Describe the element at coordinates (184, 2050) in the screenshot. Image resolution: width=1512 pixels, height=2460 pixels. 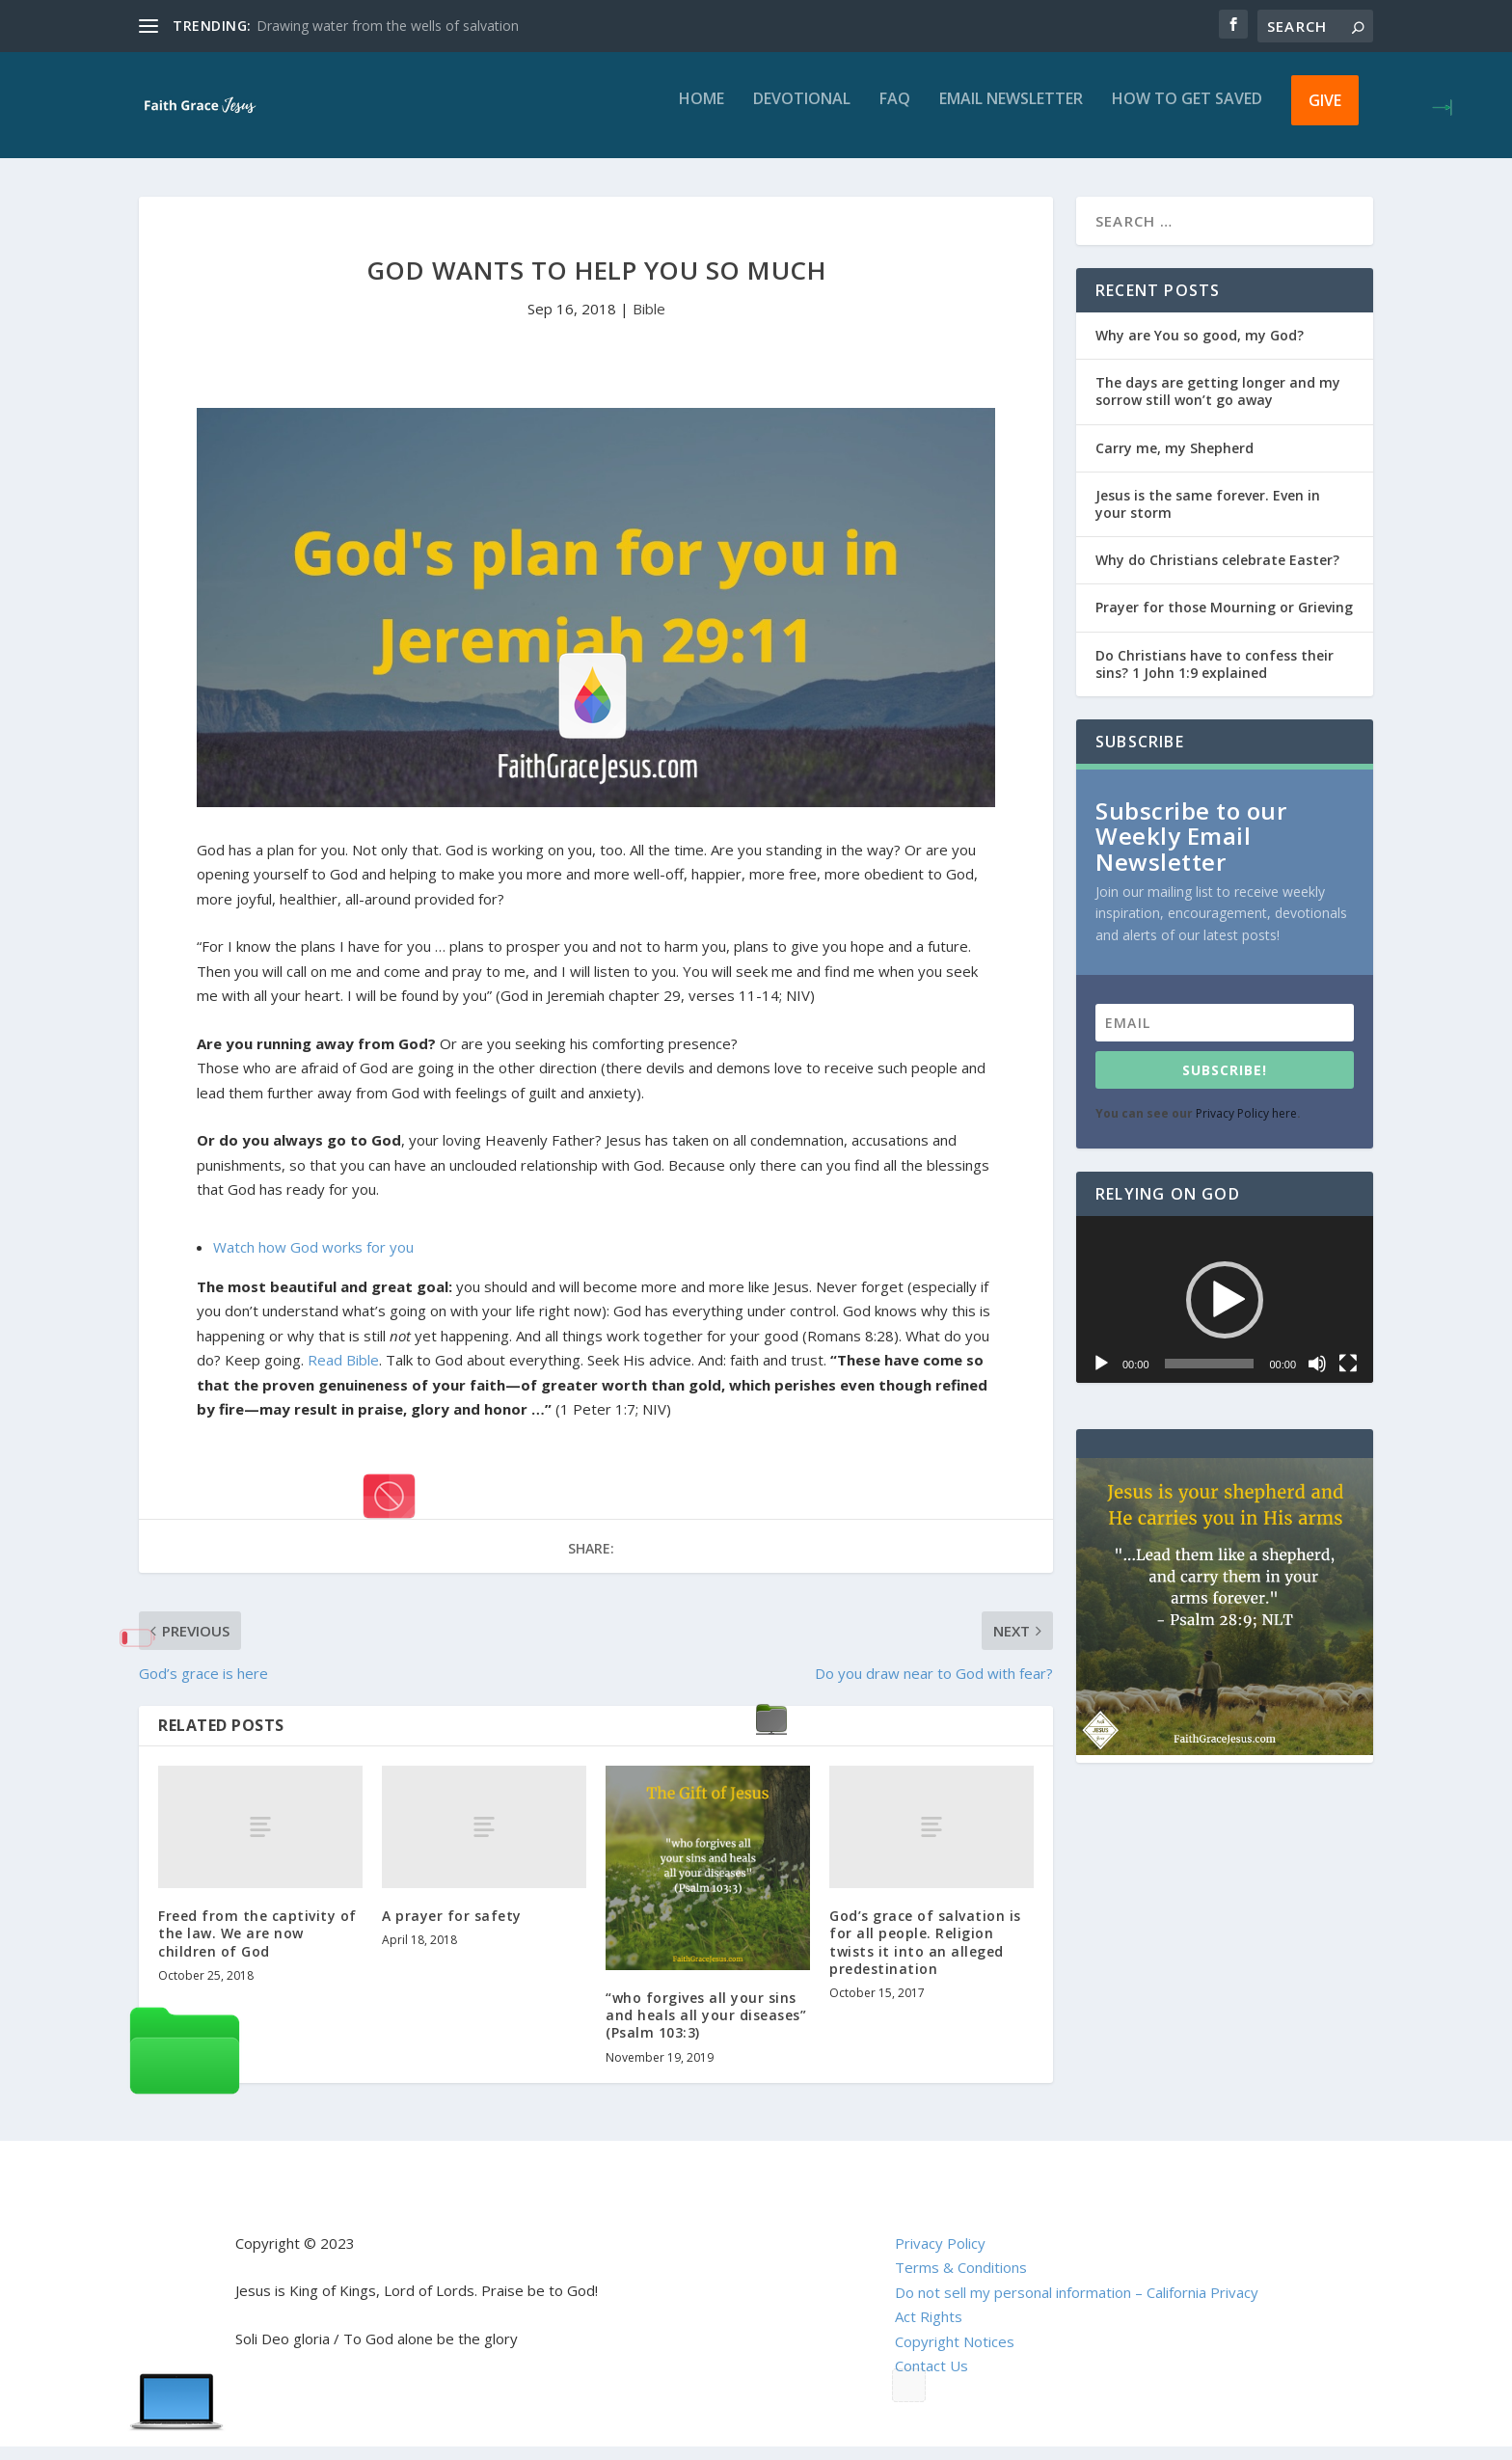
I see `open folder containing files` at that location.